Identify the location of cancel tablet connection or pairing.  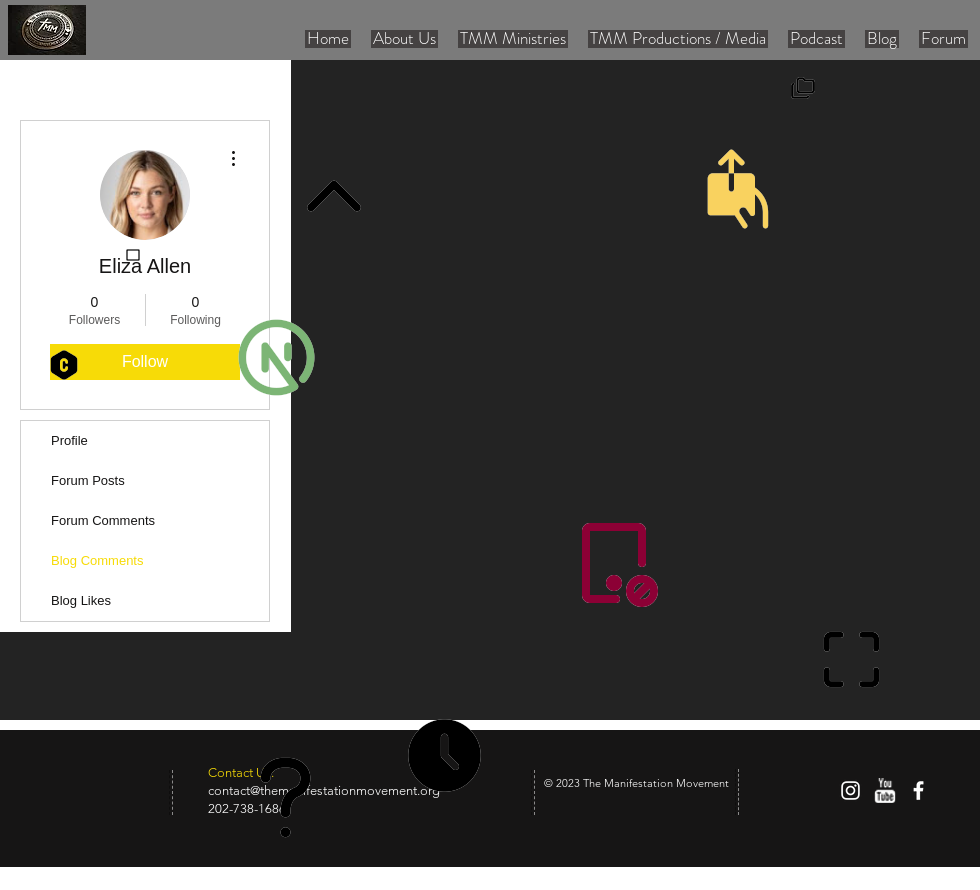
(614, 563).